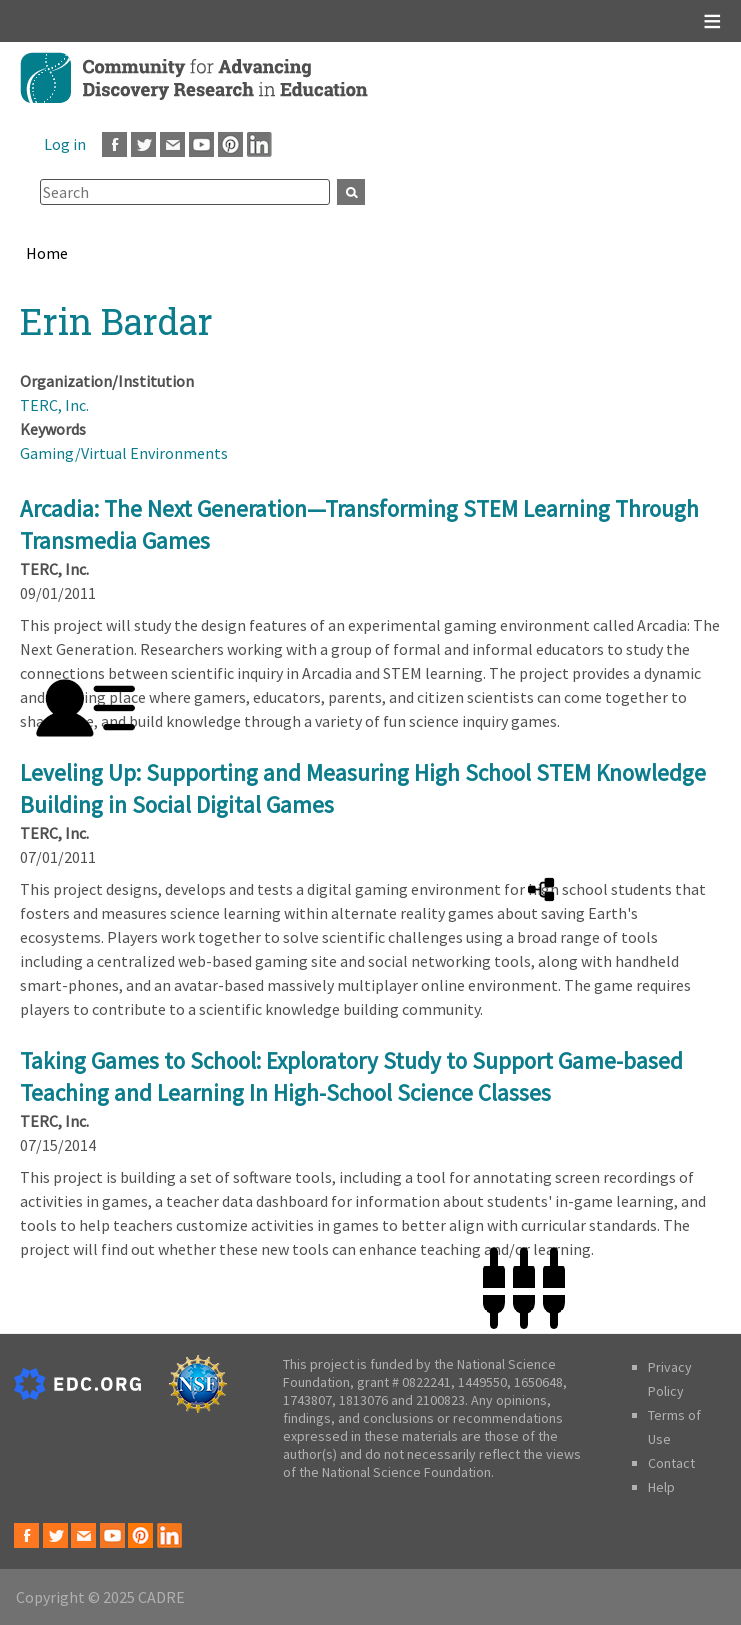 This screenshot has width=741, height=1625. I want to click on access audio/video input settings, so click(524, 1288).